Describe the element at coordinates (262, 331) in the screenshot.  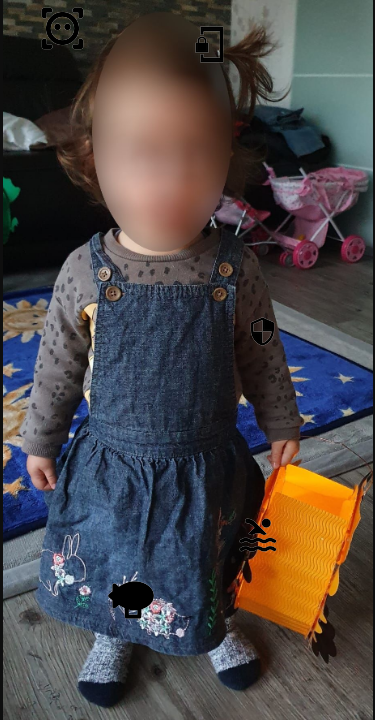
I see `access security settings` at that location.